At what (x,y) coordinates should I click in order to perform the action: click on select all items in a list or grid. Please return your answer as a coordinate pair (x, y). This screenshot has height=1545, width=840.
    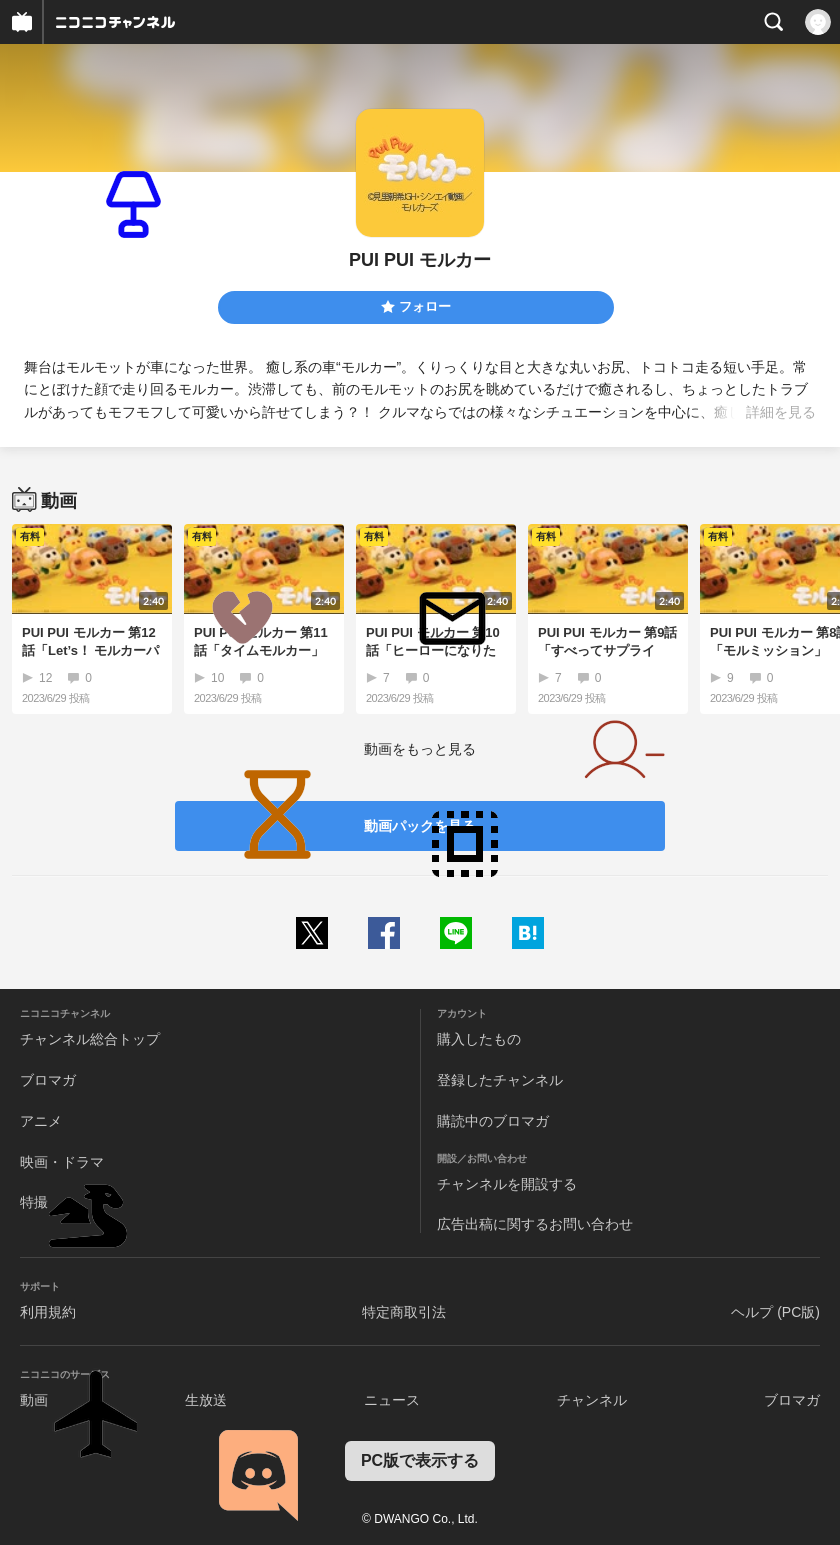
    Looking at the image, I should click on (465, 844).